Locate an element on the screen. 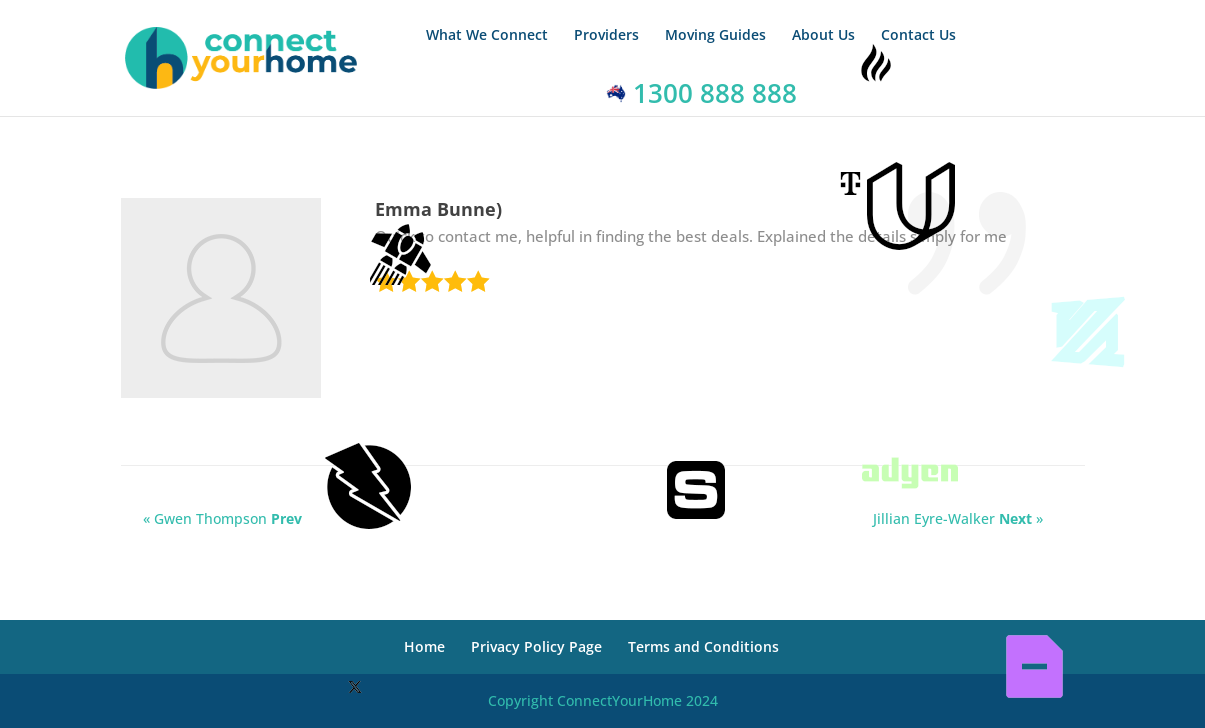  indicates hot or trending content is located at coordinates (876, 63).